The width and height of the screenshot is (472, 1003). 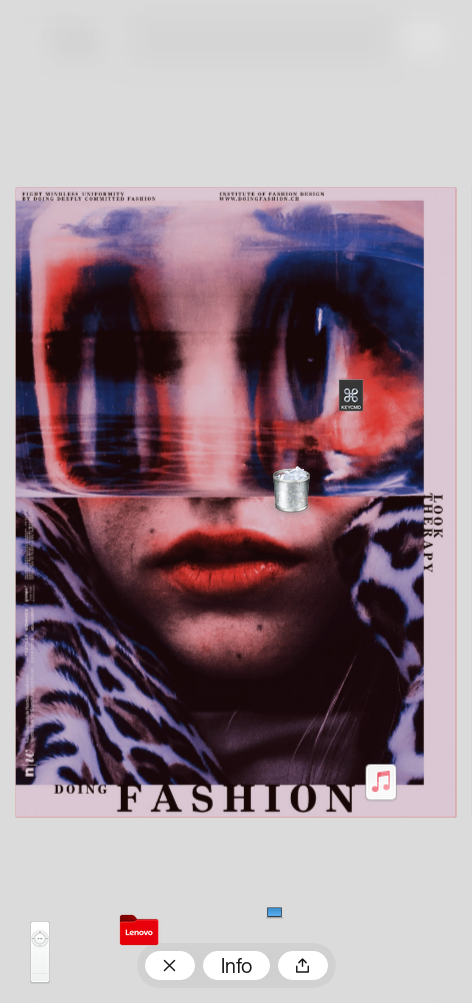 What do you see at coordinates (351, 396) in the screenshot?
I see `access keyboard shortcuts and command key bindings` at bounding box center [351, 396].